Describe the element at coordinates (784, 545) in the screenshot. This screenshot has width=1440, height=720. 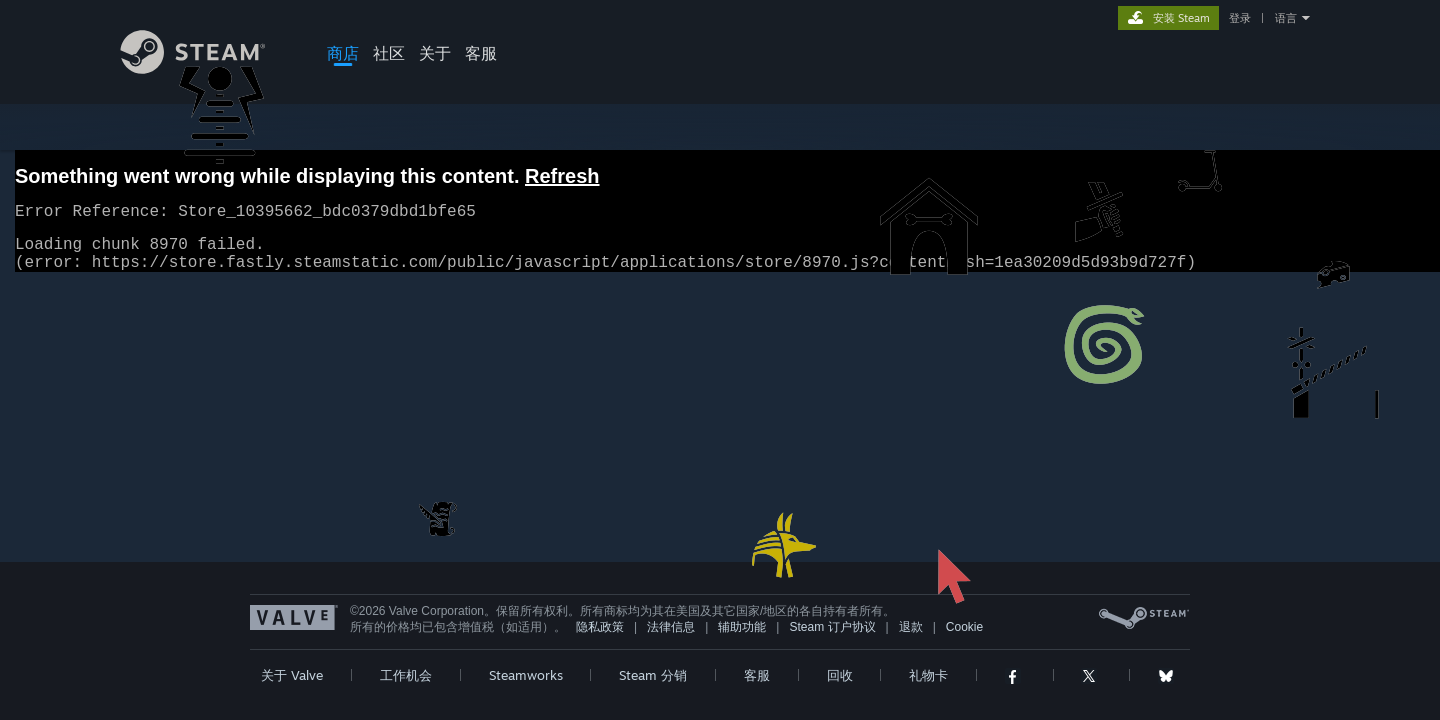
I see `select anubis character or deity` at that location.